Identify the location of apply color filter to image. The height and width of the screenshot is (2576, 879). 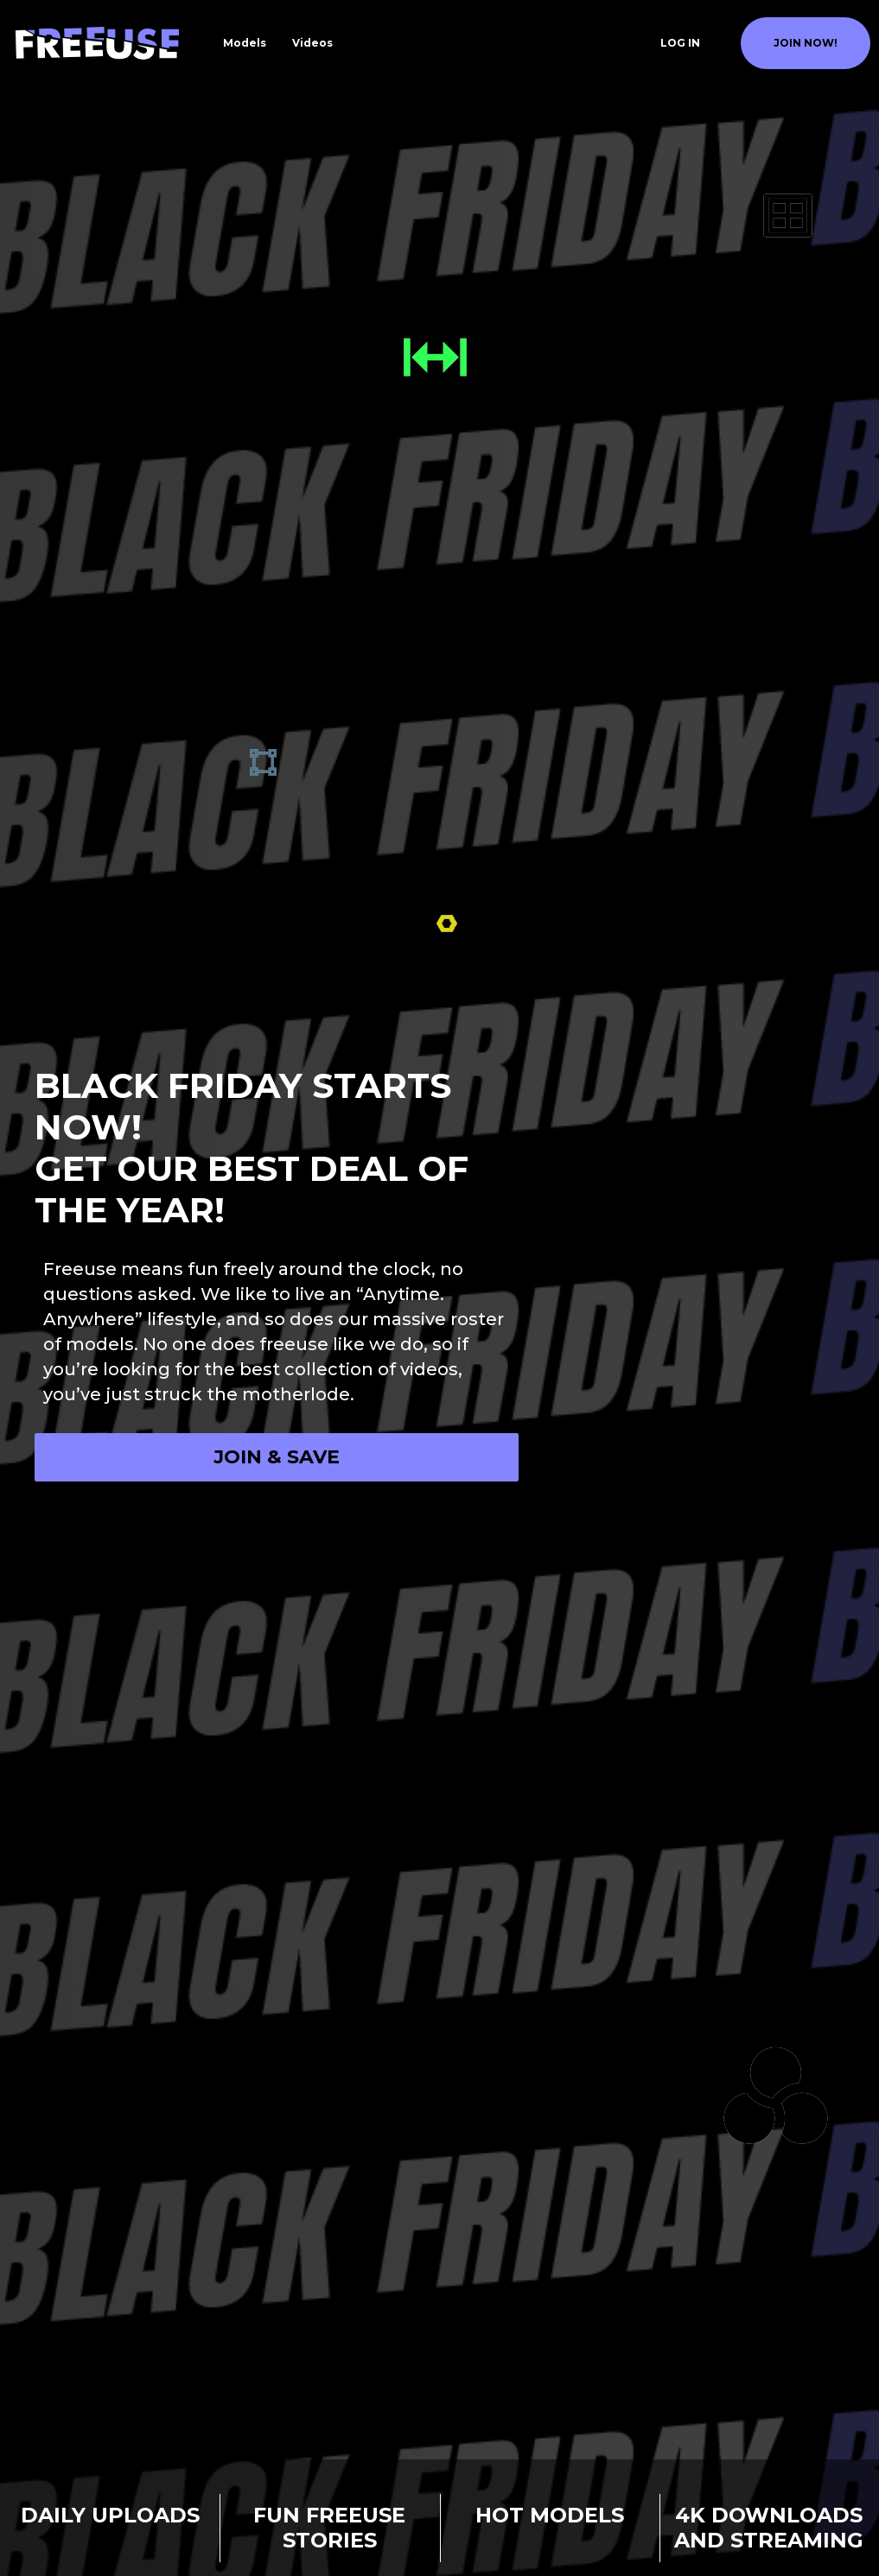
(775, 2103).